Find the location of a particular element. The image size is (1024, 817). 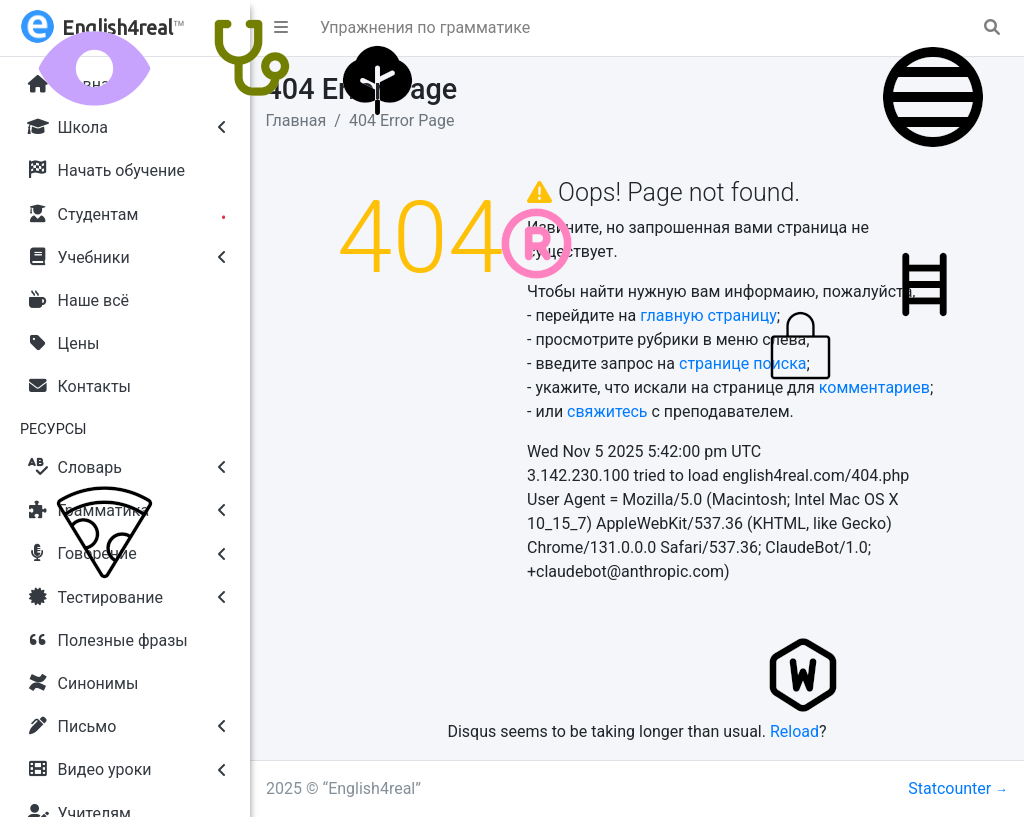

view global latitude lines or geographic coordinates is located at coordinates (933, 97).